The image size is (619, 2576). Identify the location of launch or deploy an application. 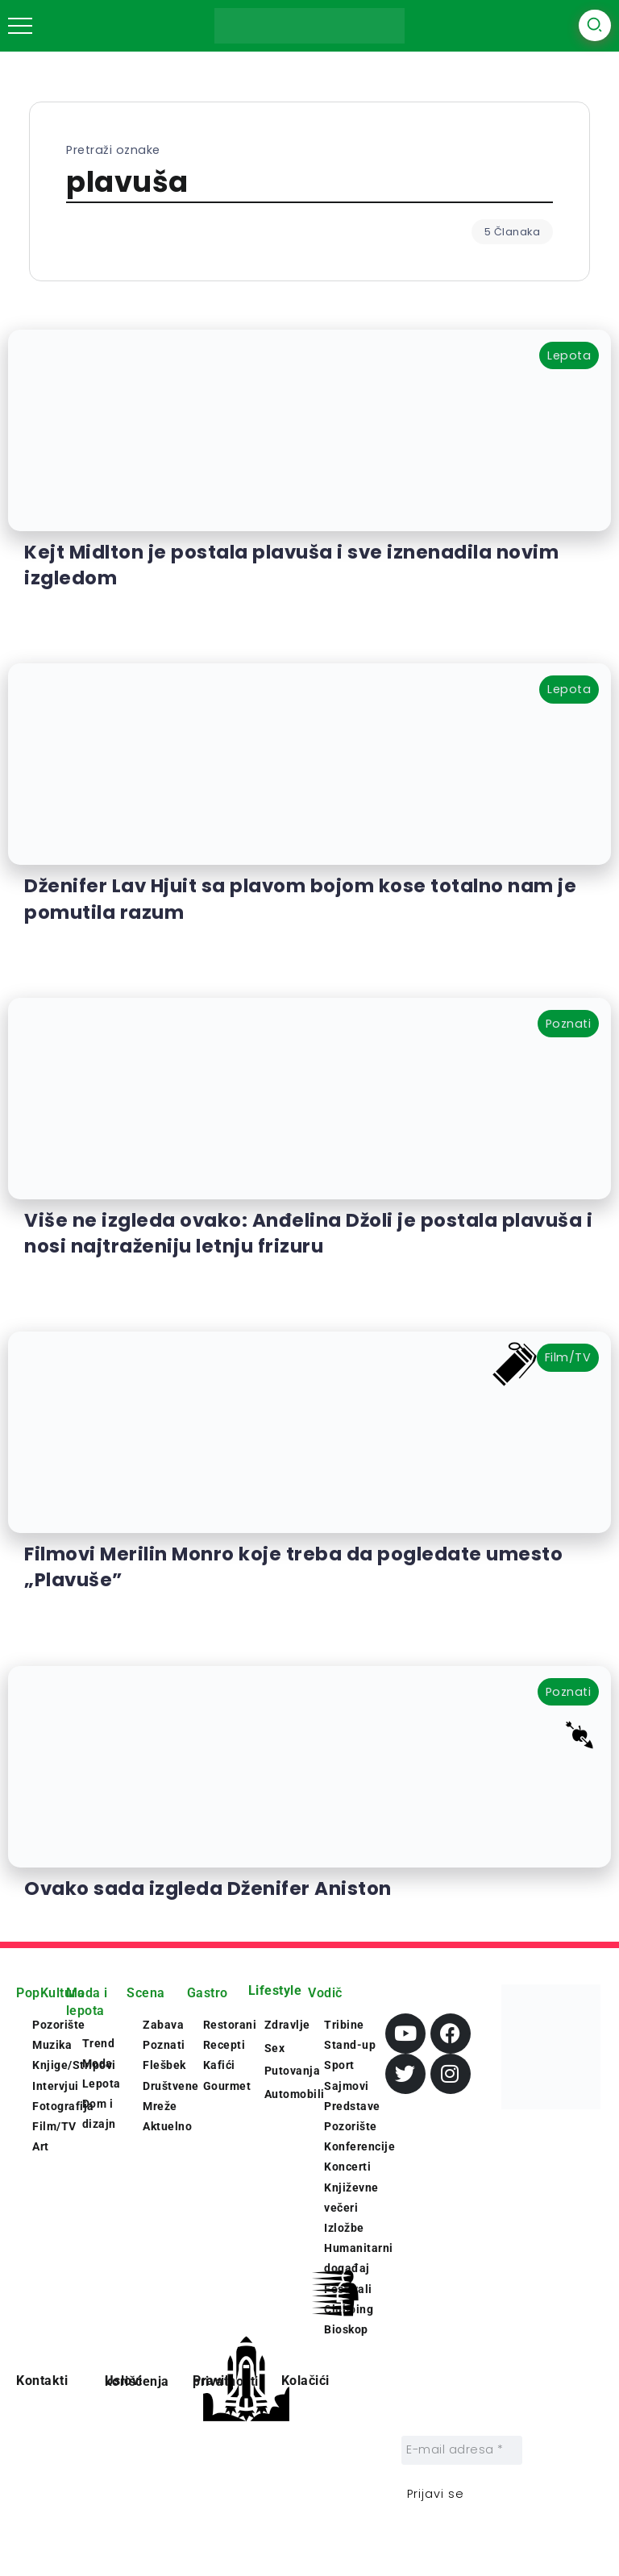
(246, 2378).